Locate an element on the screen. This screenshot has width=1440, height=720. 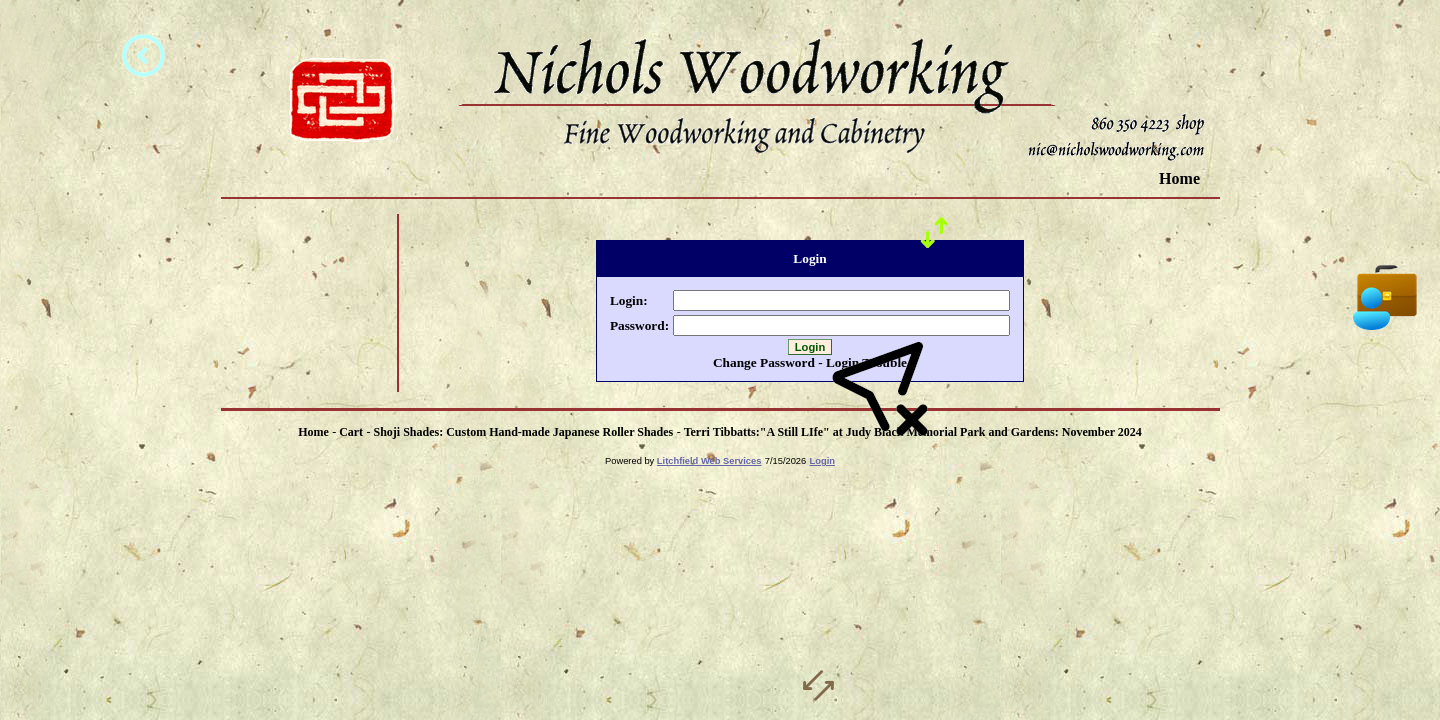
go back to the previous screen is located at coordinates (143, 55).